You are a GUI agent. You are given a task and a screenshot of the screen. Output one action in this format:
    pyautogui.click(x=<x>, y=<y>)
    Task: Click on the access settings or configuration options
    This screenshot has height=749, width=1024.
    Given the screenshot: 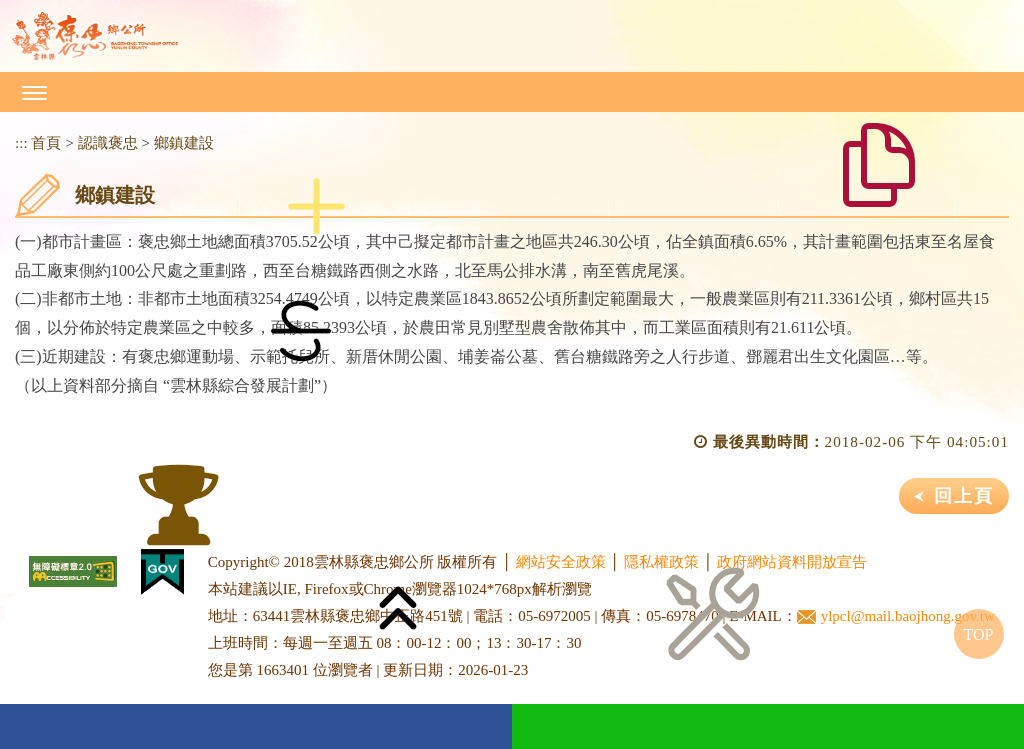 What is the action you would take?
    pyautogui.click(x=713, y=614)
    